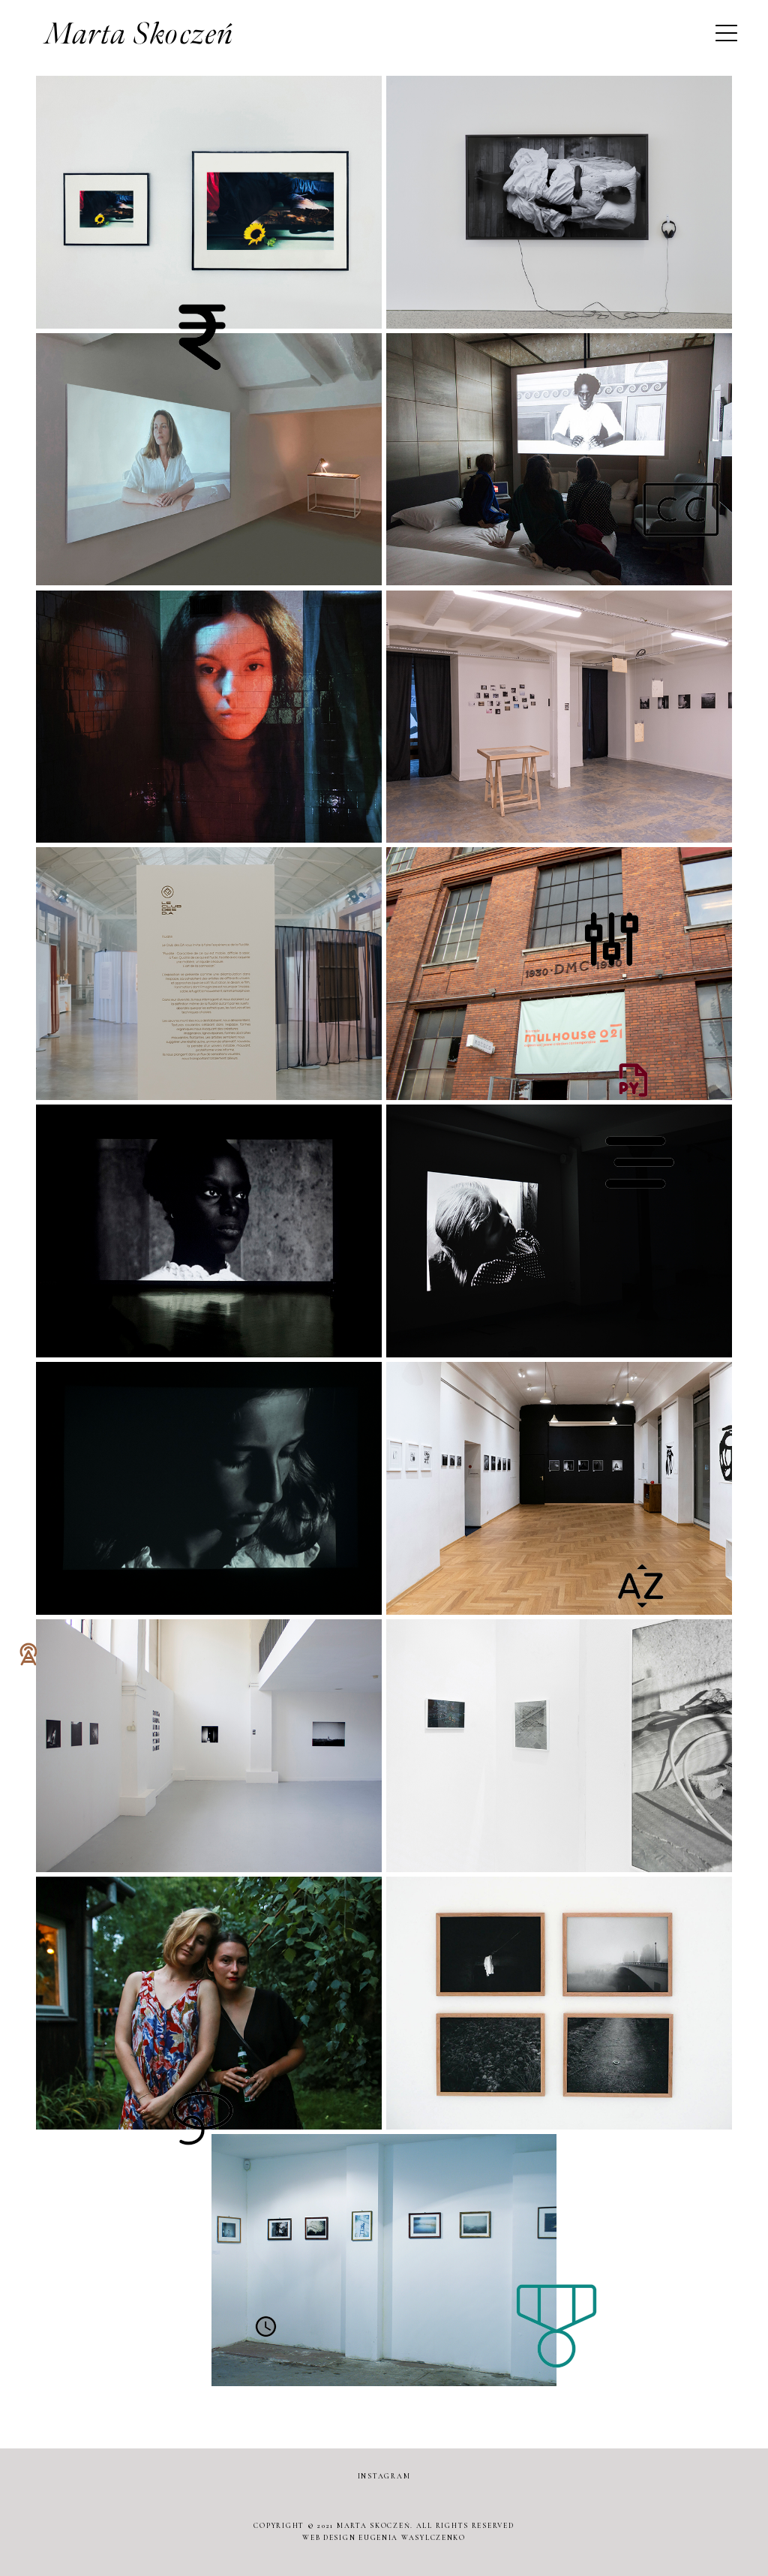 The height and width of the screenshot is (2576, 768). Describe the element at coordinates (556, 2321) in the screenshot. I see `view achievements or awards` at that location.